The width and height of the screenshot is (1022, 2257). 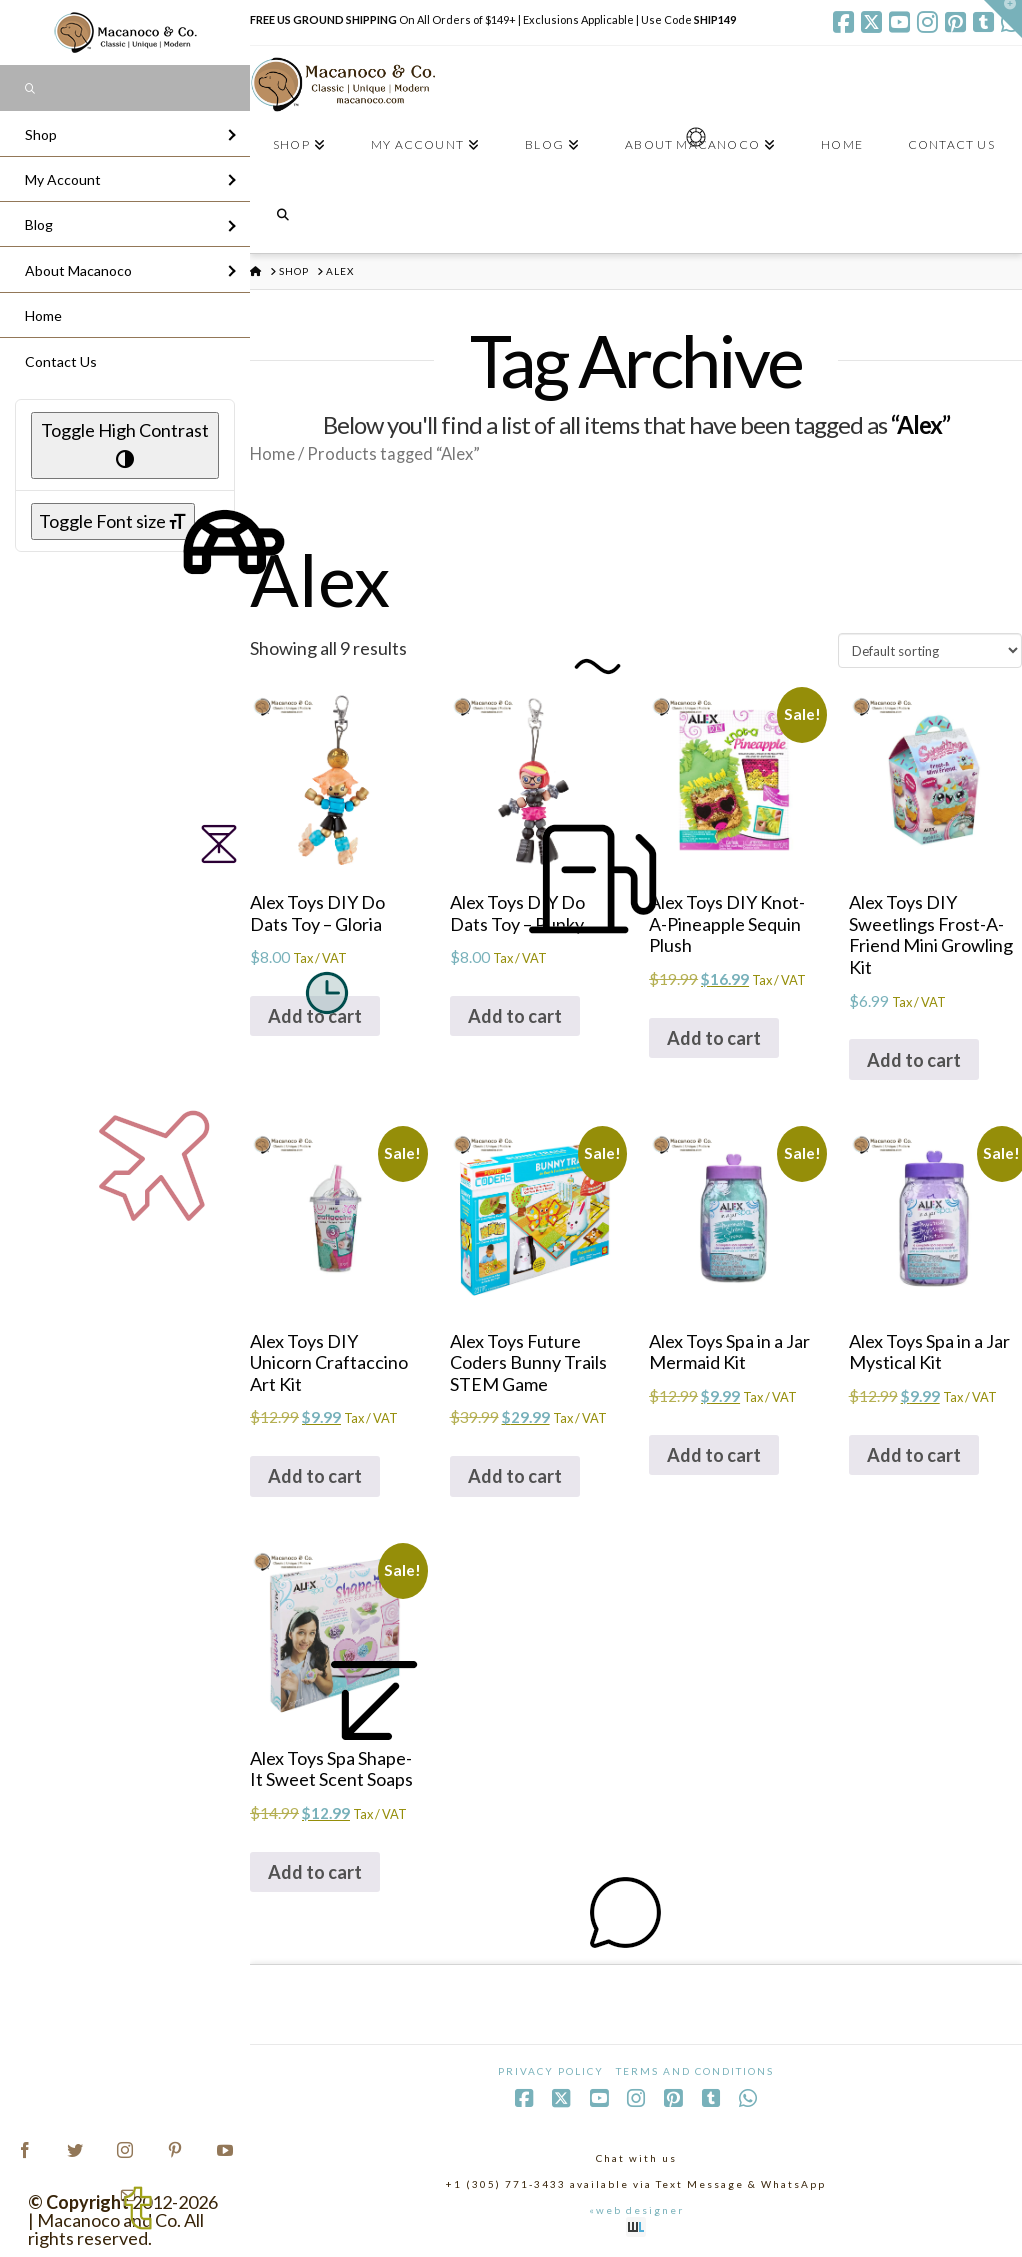 I want to click on access casino or gambling games, so click(x=696, y=137).